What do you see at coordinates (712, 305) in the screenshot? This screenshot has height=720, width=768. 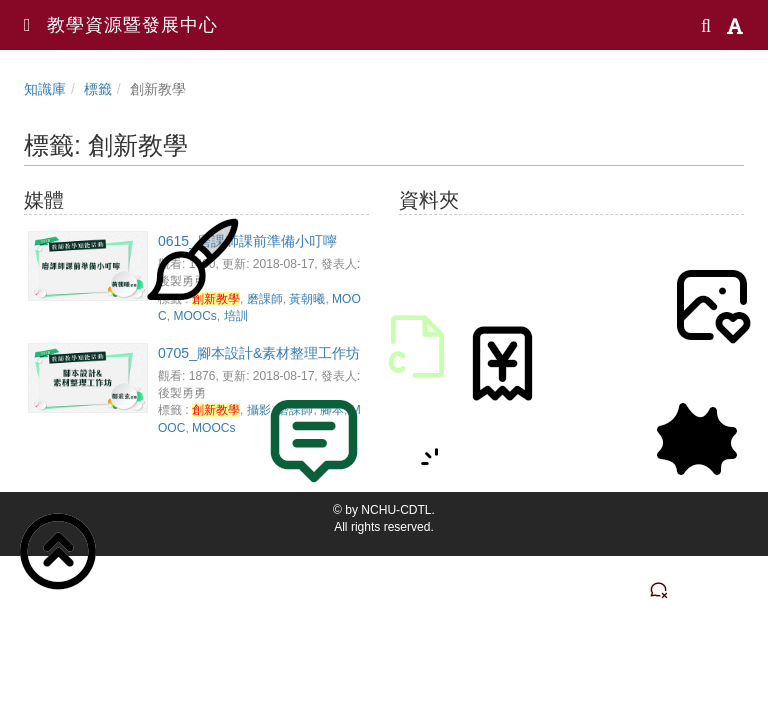 I see `add photo to favorites` at bounding box center [712, 305].